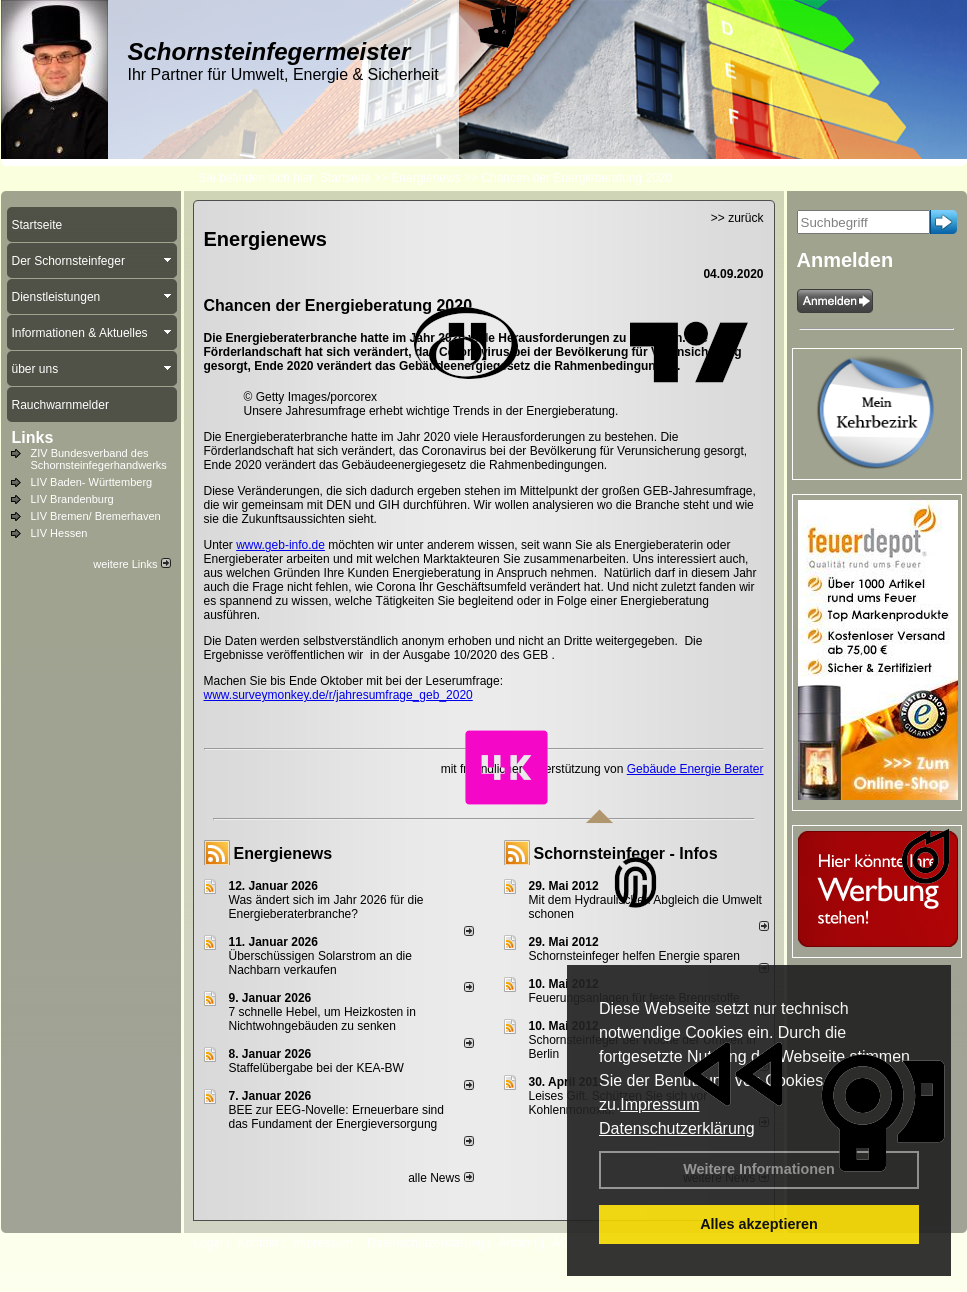 The width and height of the screenshot is (967, 1292). What do you see at coordinates (497, 26) in the screenshot?
I see `open the Deliveroo food delivery app` at bounding box center [497, 26].